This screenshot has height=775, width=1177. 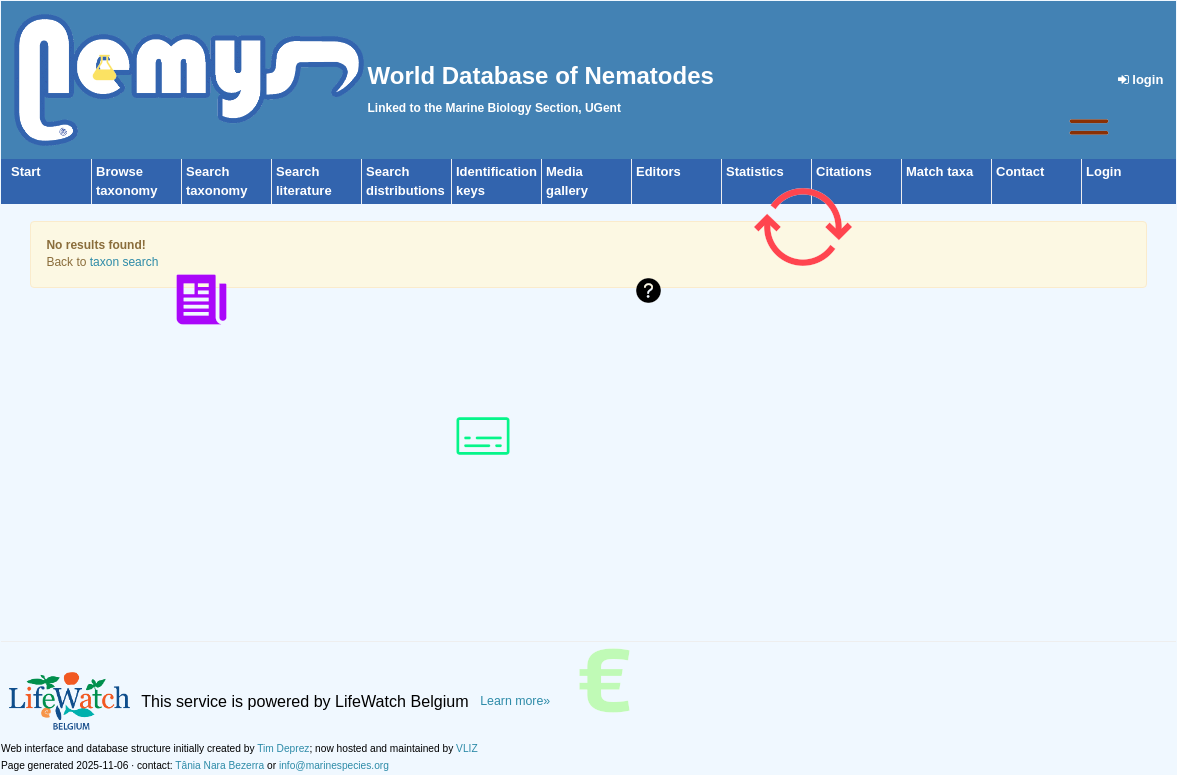 I want to click on sync data across devices, so click(x=803, y=227).